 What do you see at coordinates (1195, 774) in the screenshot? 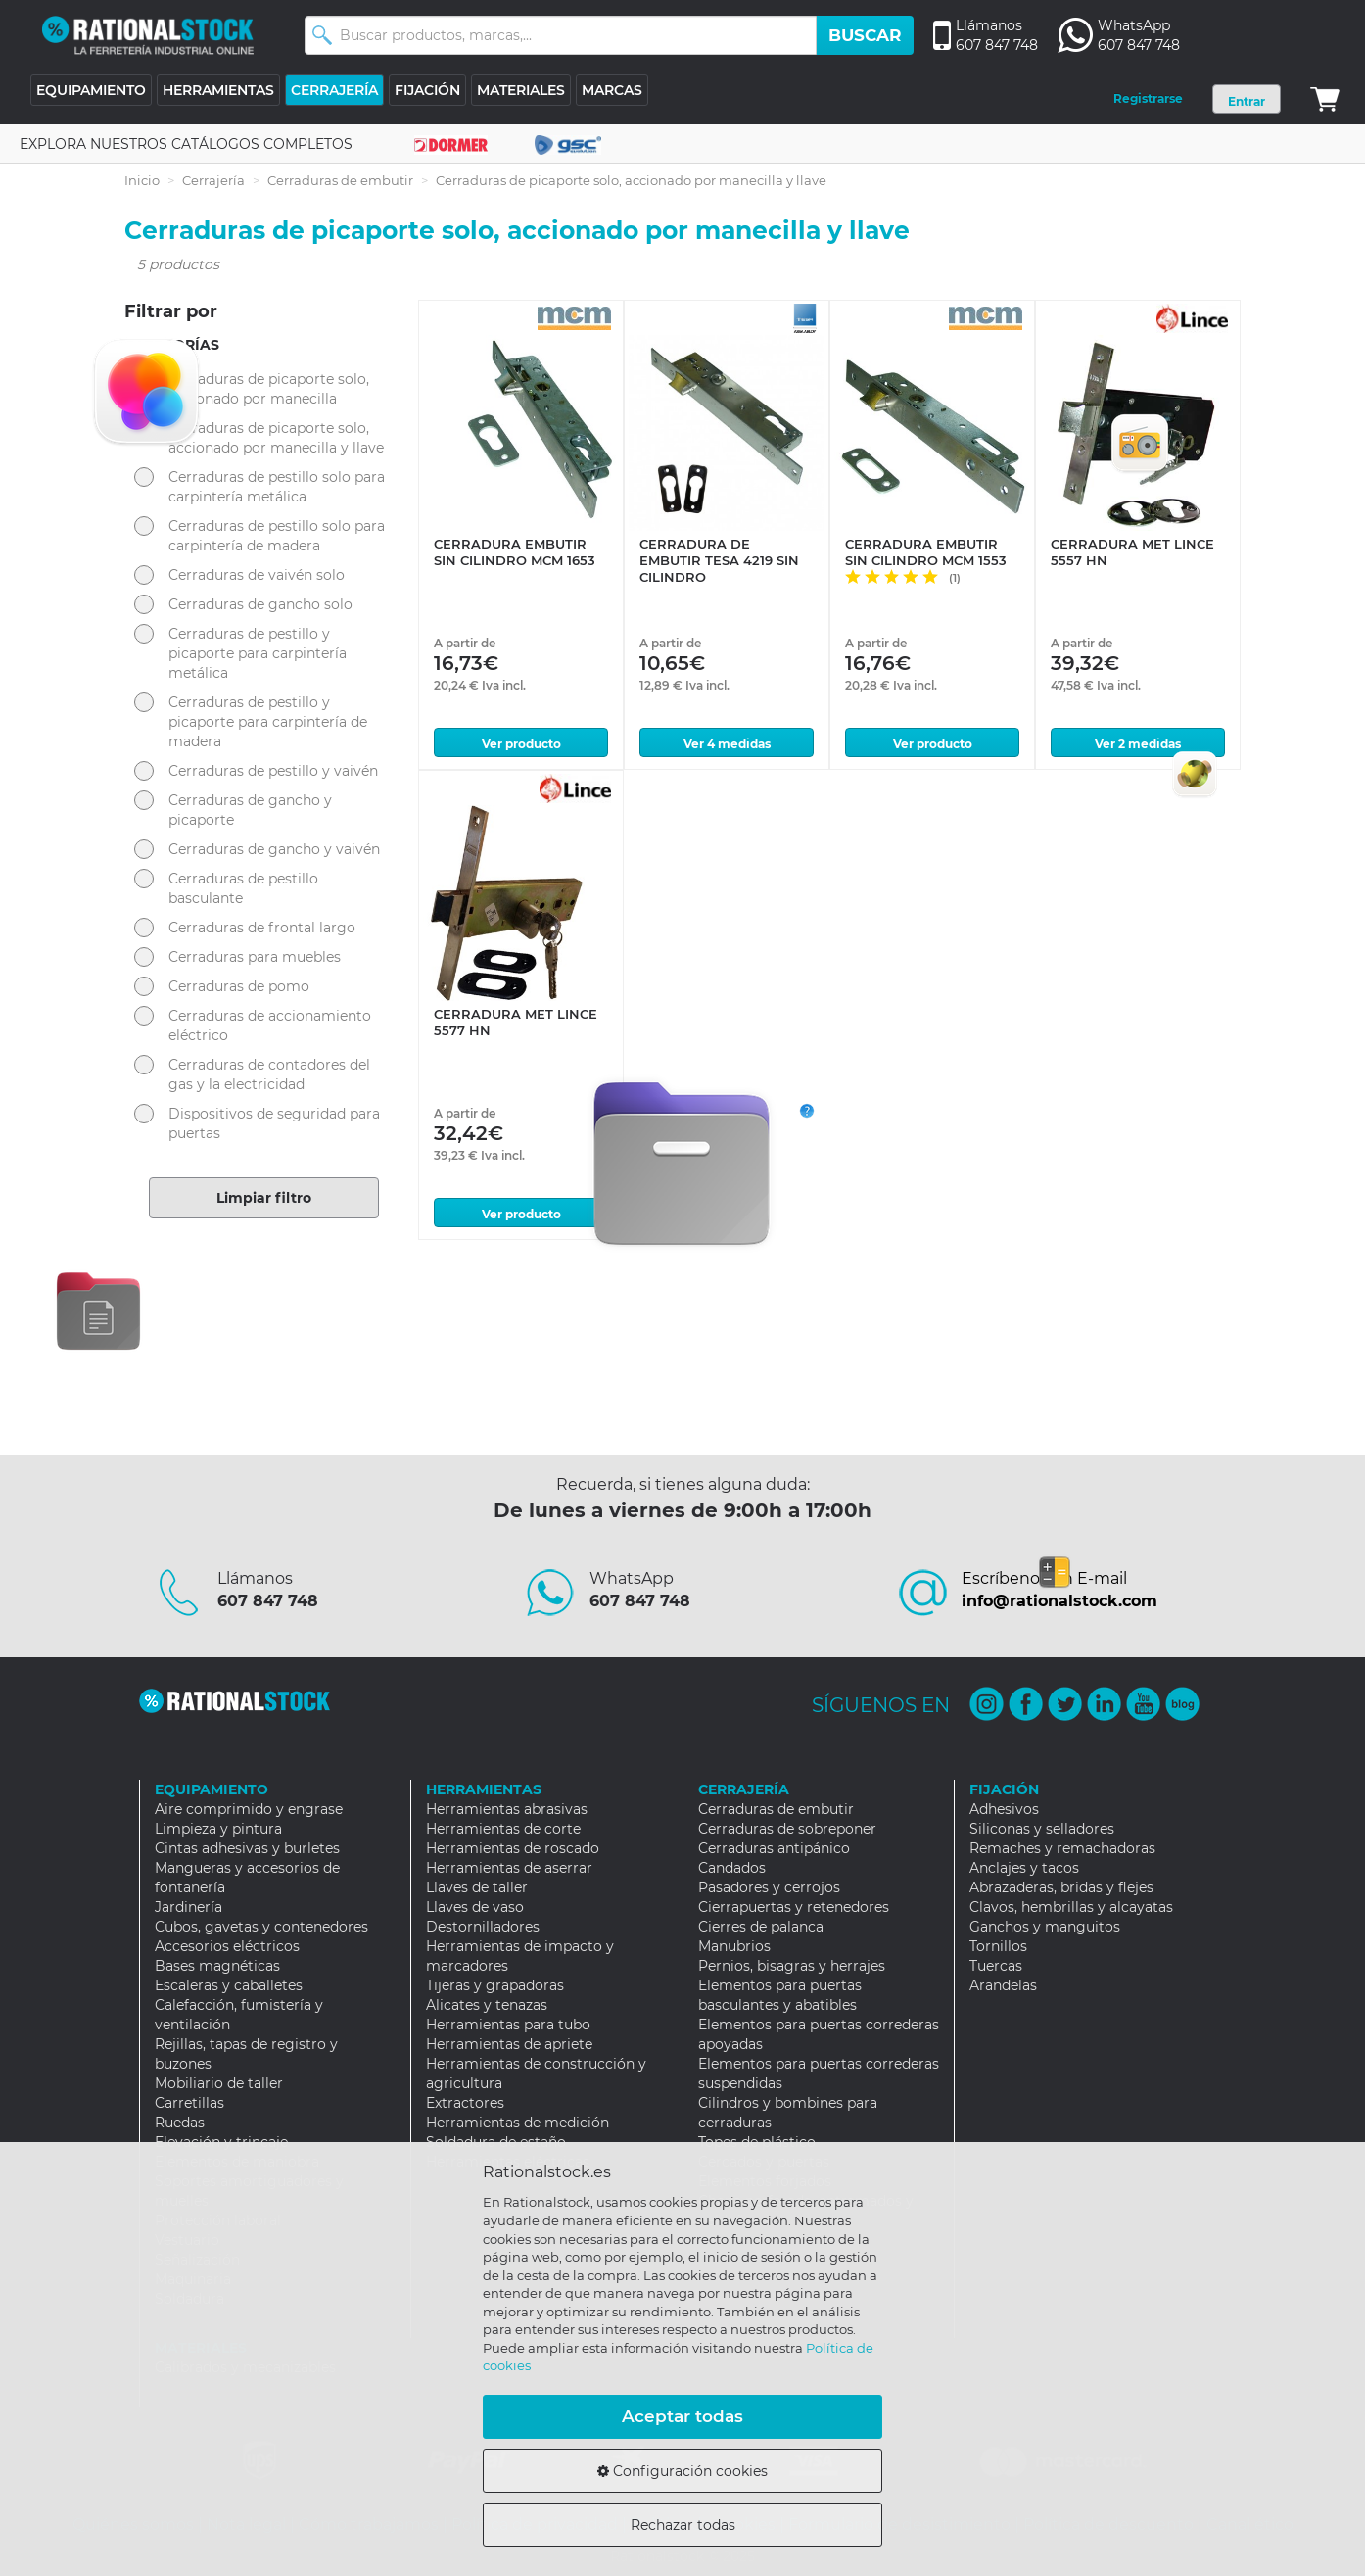
I see `open openscad 3d modeling application` at bounding box center [1195, 774].